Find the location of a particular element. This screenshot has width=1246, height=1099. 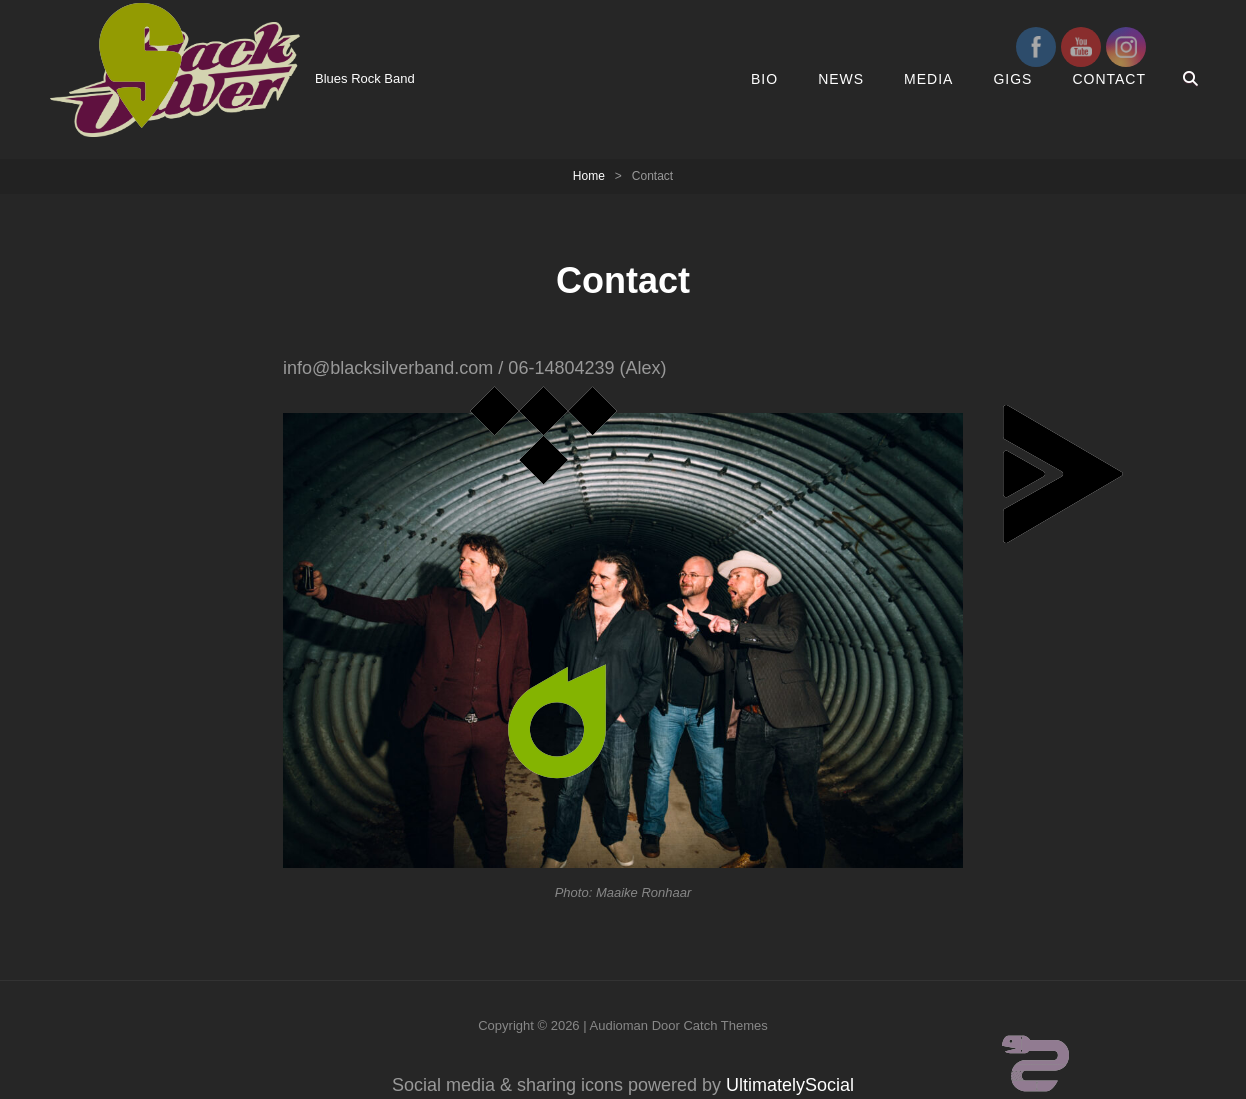

open the LibreTube app is located at coordinates (1063, 474).